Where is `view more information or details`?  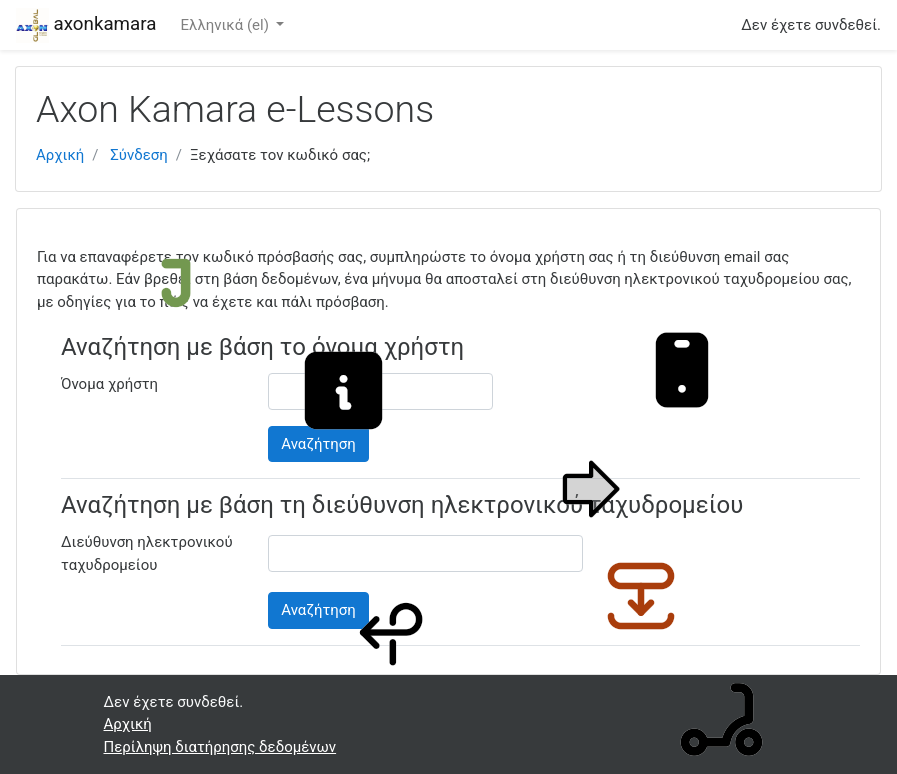 view more information or details is located at coordinates (343, 390).